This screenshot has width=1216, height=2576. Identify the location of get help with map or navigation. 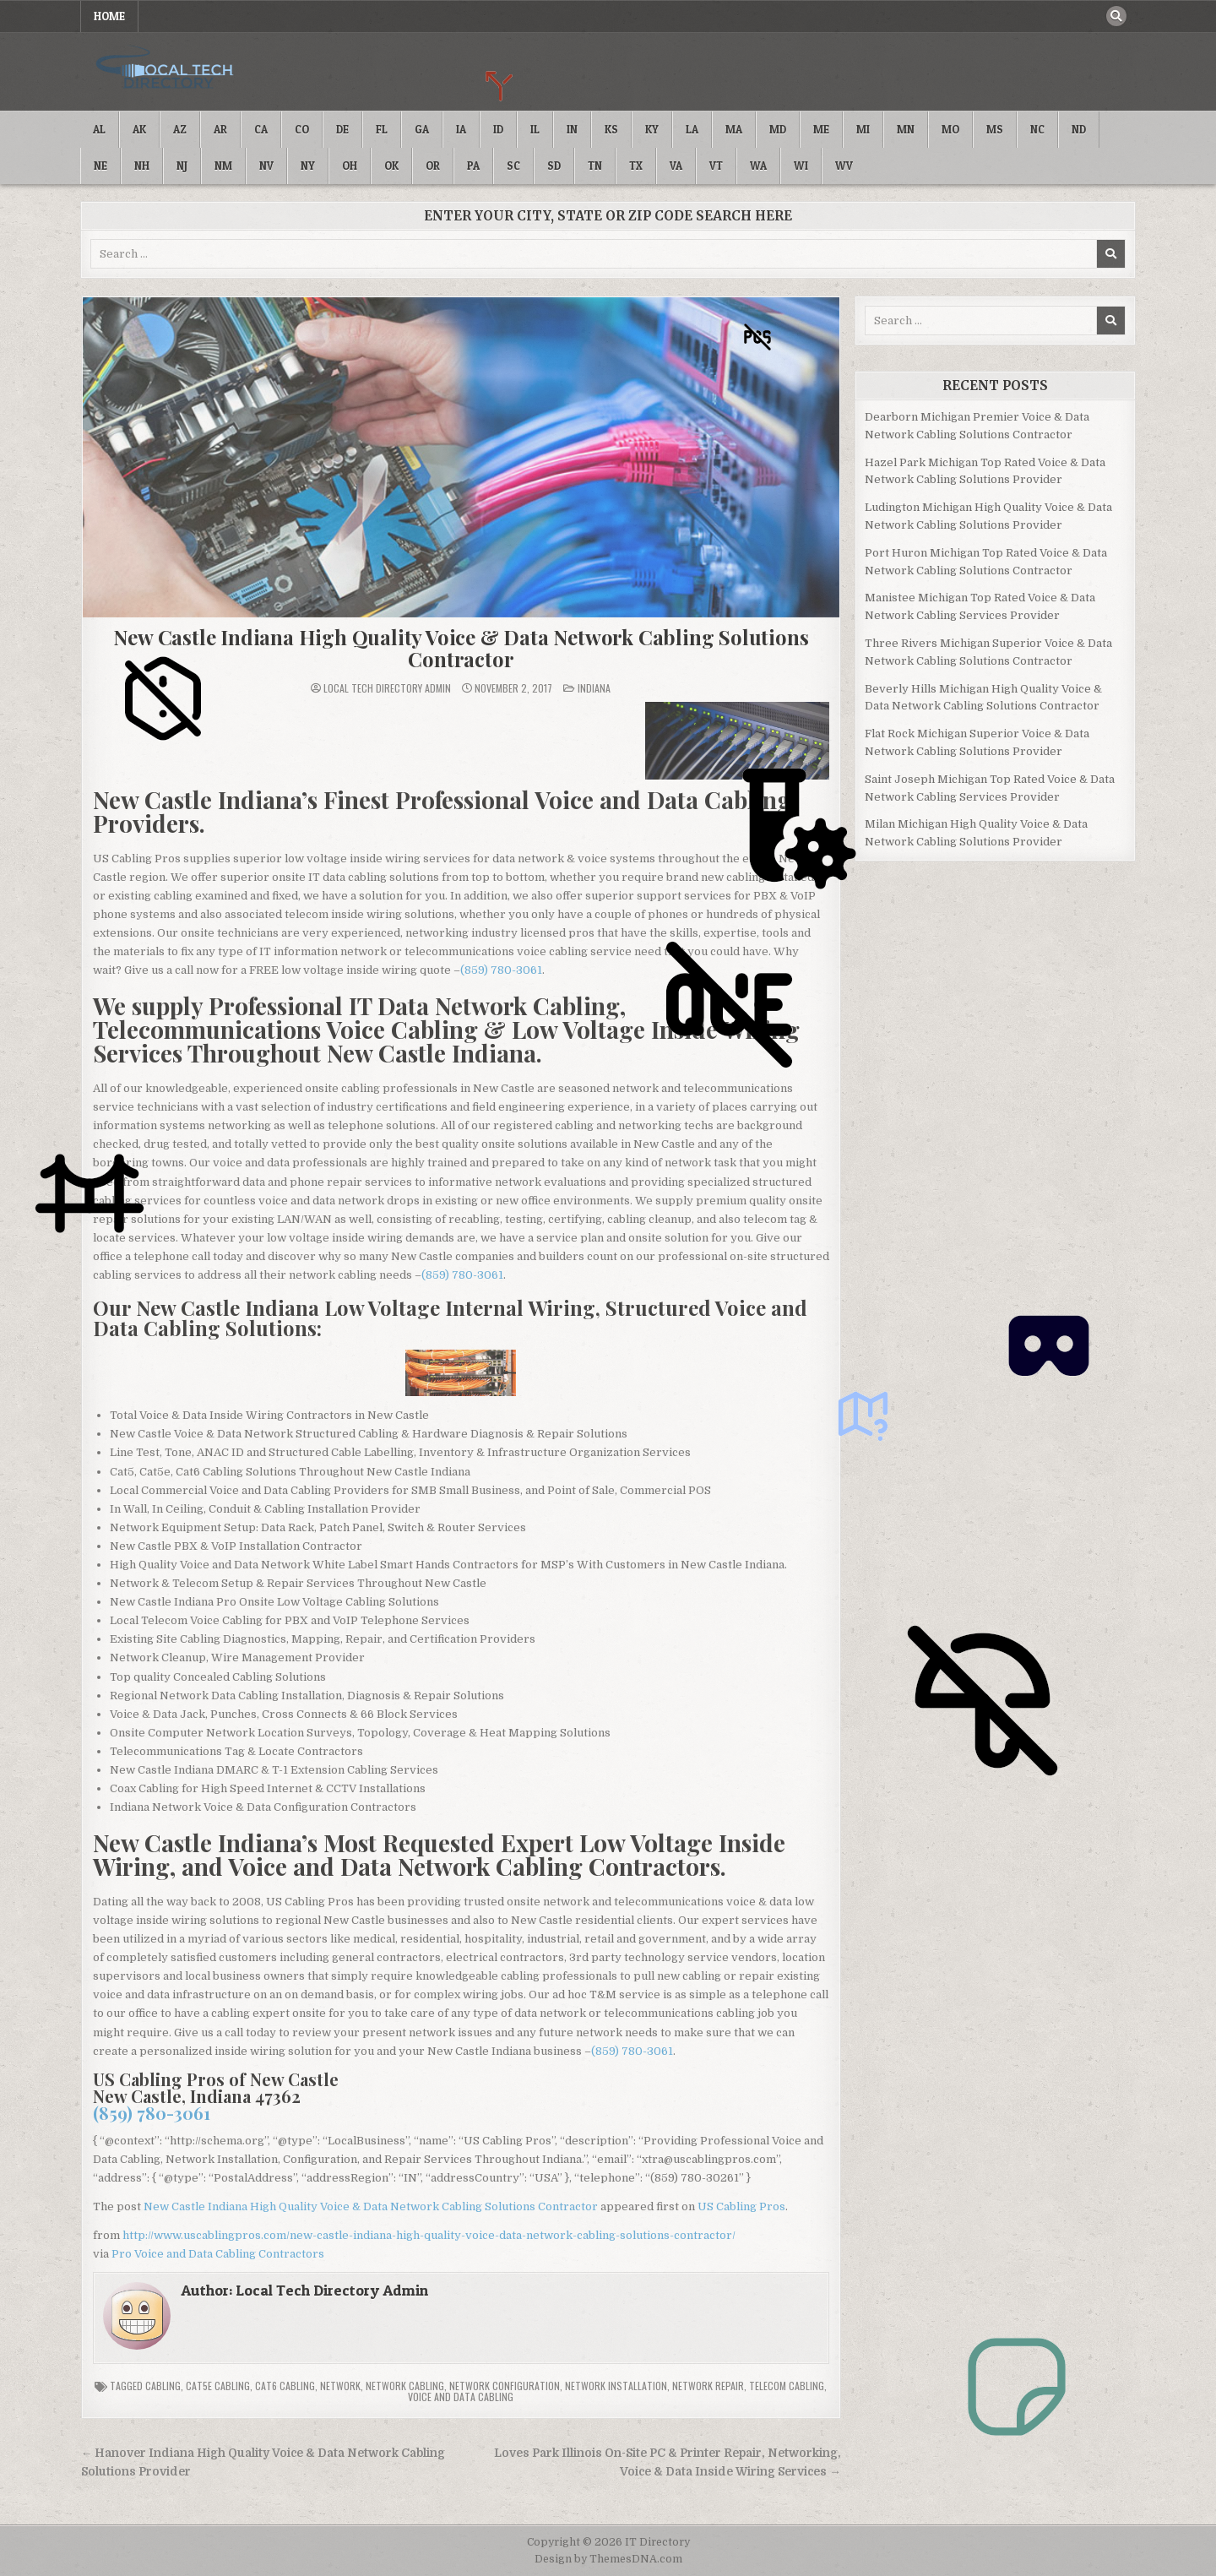
(863, 1414).